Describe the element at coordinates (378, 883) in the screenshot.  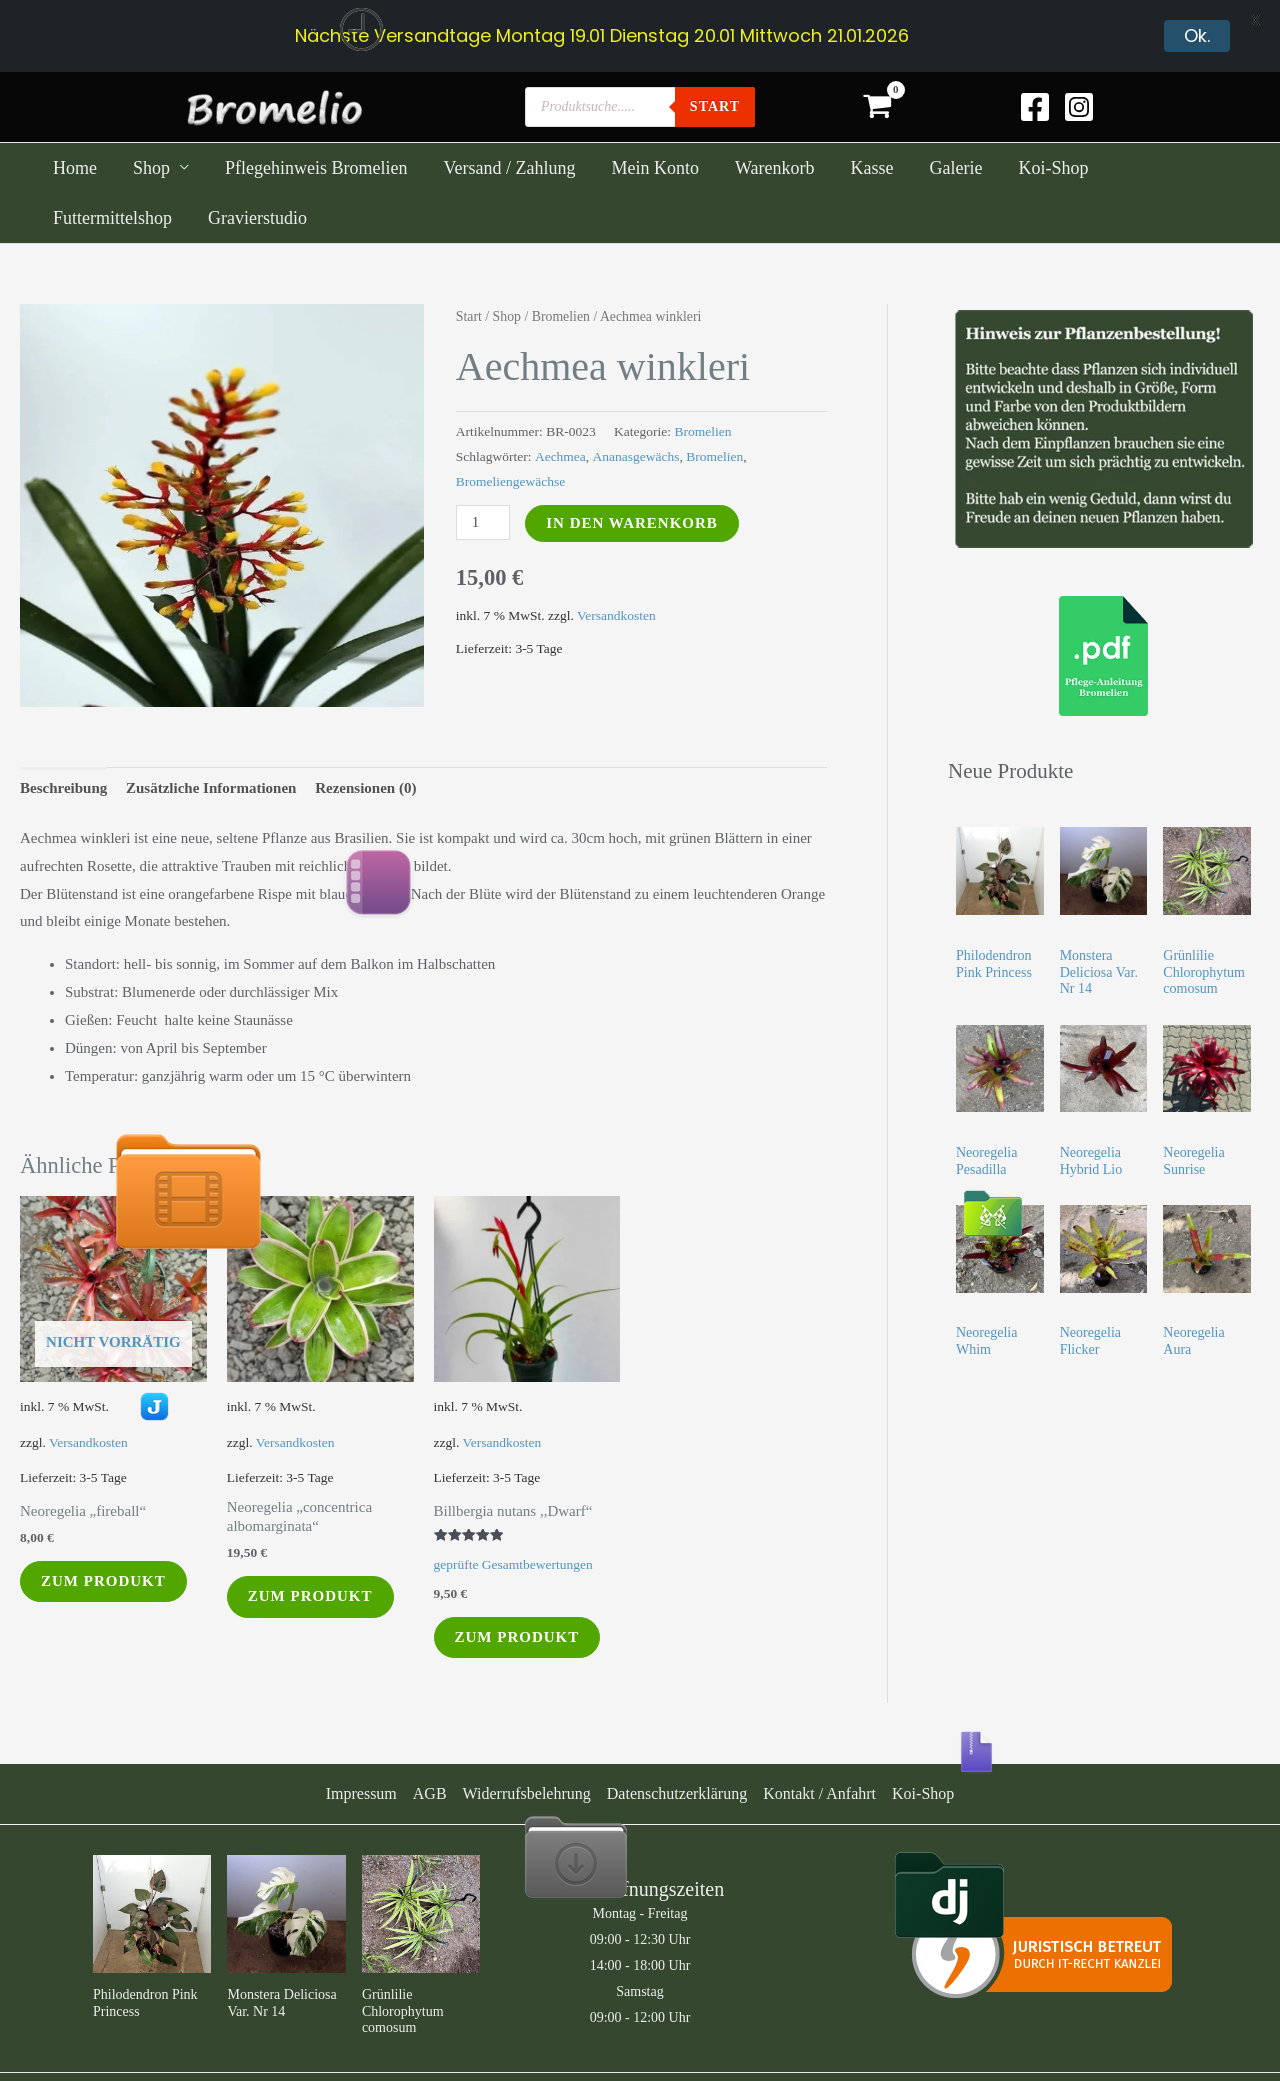
I see `access ubuntu panel preferences` at that location.